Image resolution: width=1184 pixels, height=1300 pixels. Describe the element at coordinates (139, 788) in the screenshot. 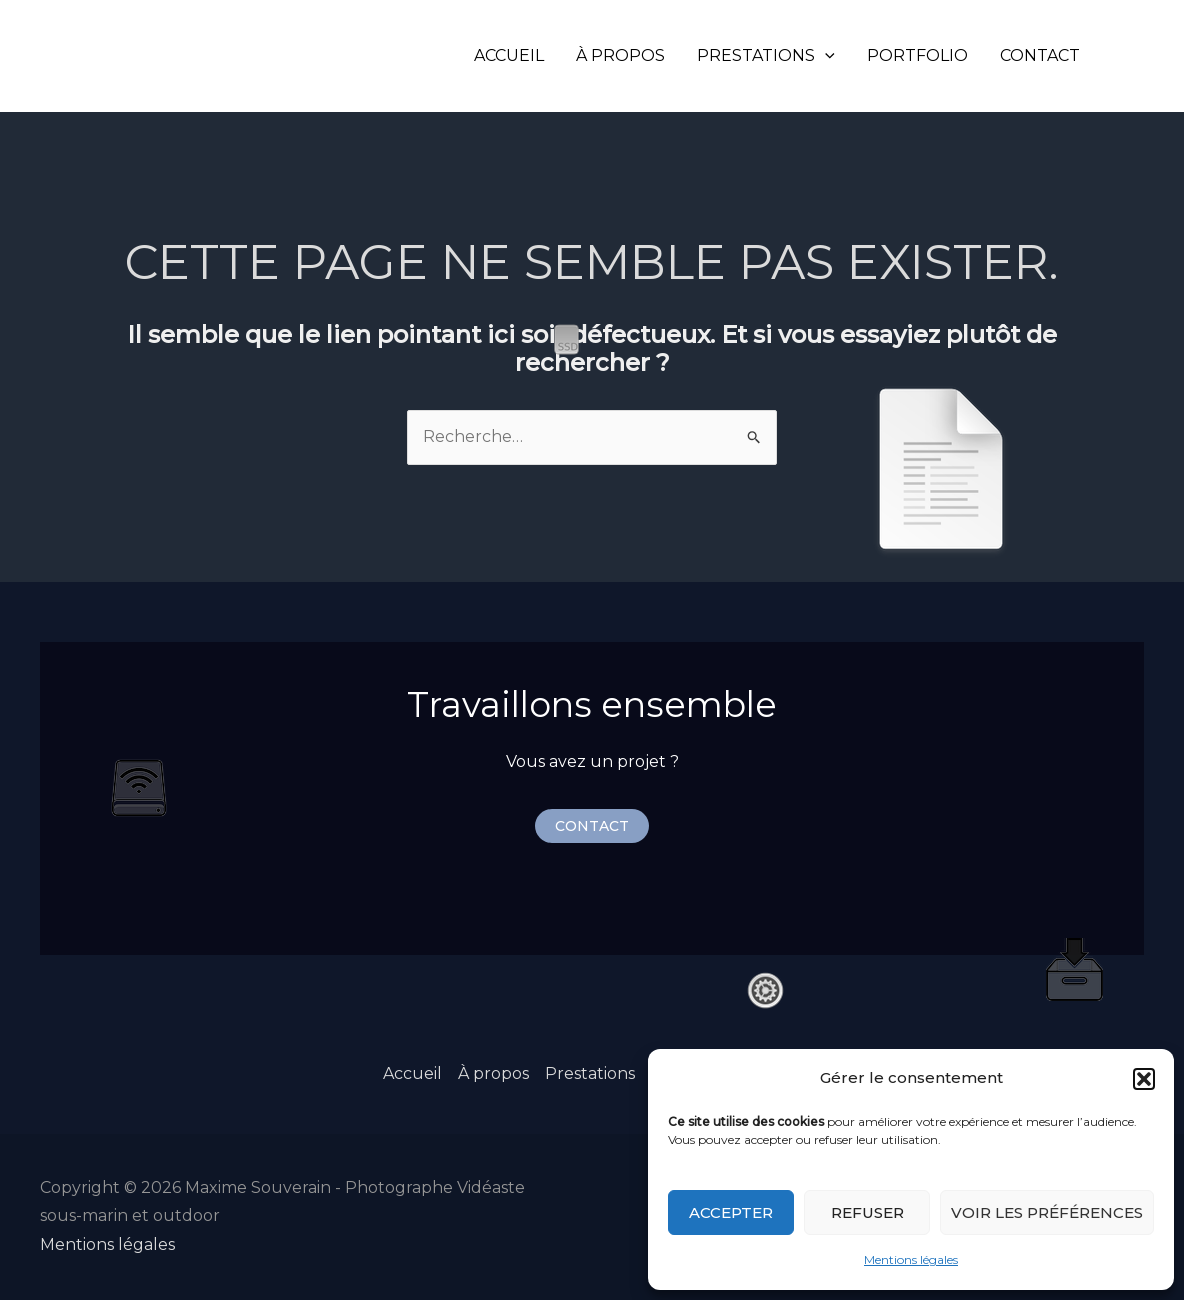

I see `access a wireless network drive` at that location.